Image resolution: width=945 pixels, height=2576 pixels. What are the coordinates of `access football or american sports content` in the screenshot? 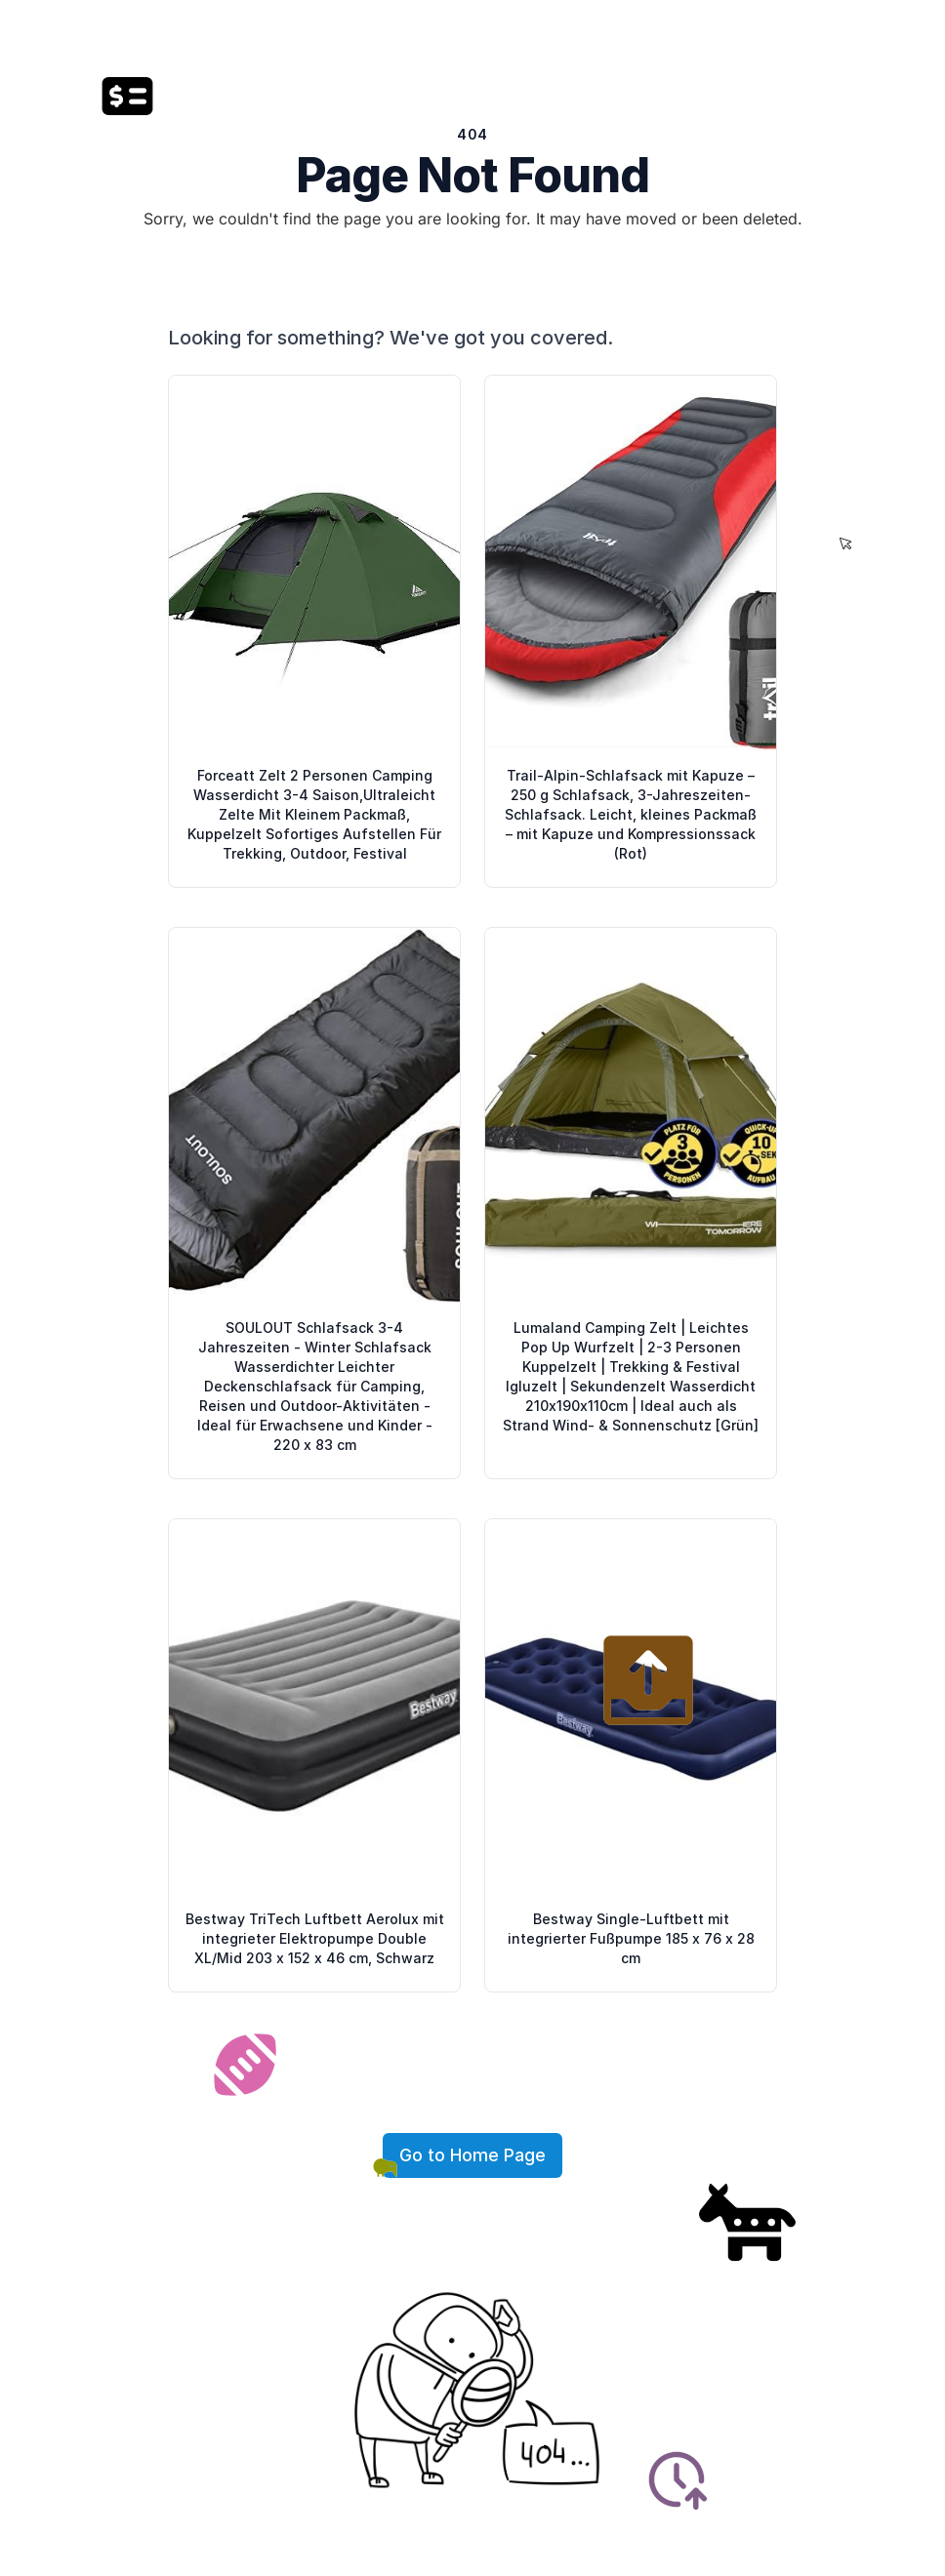 It's located at (245, 2065).